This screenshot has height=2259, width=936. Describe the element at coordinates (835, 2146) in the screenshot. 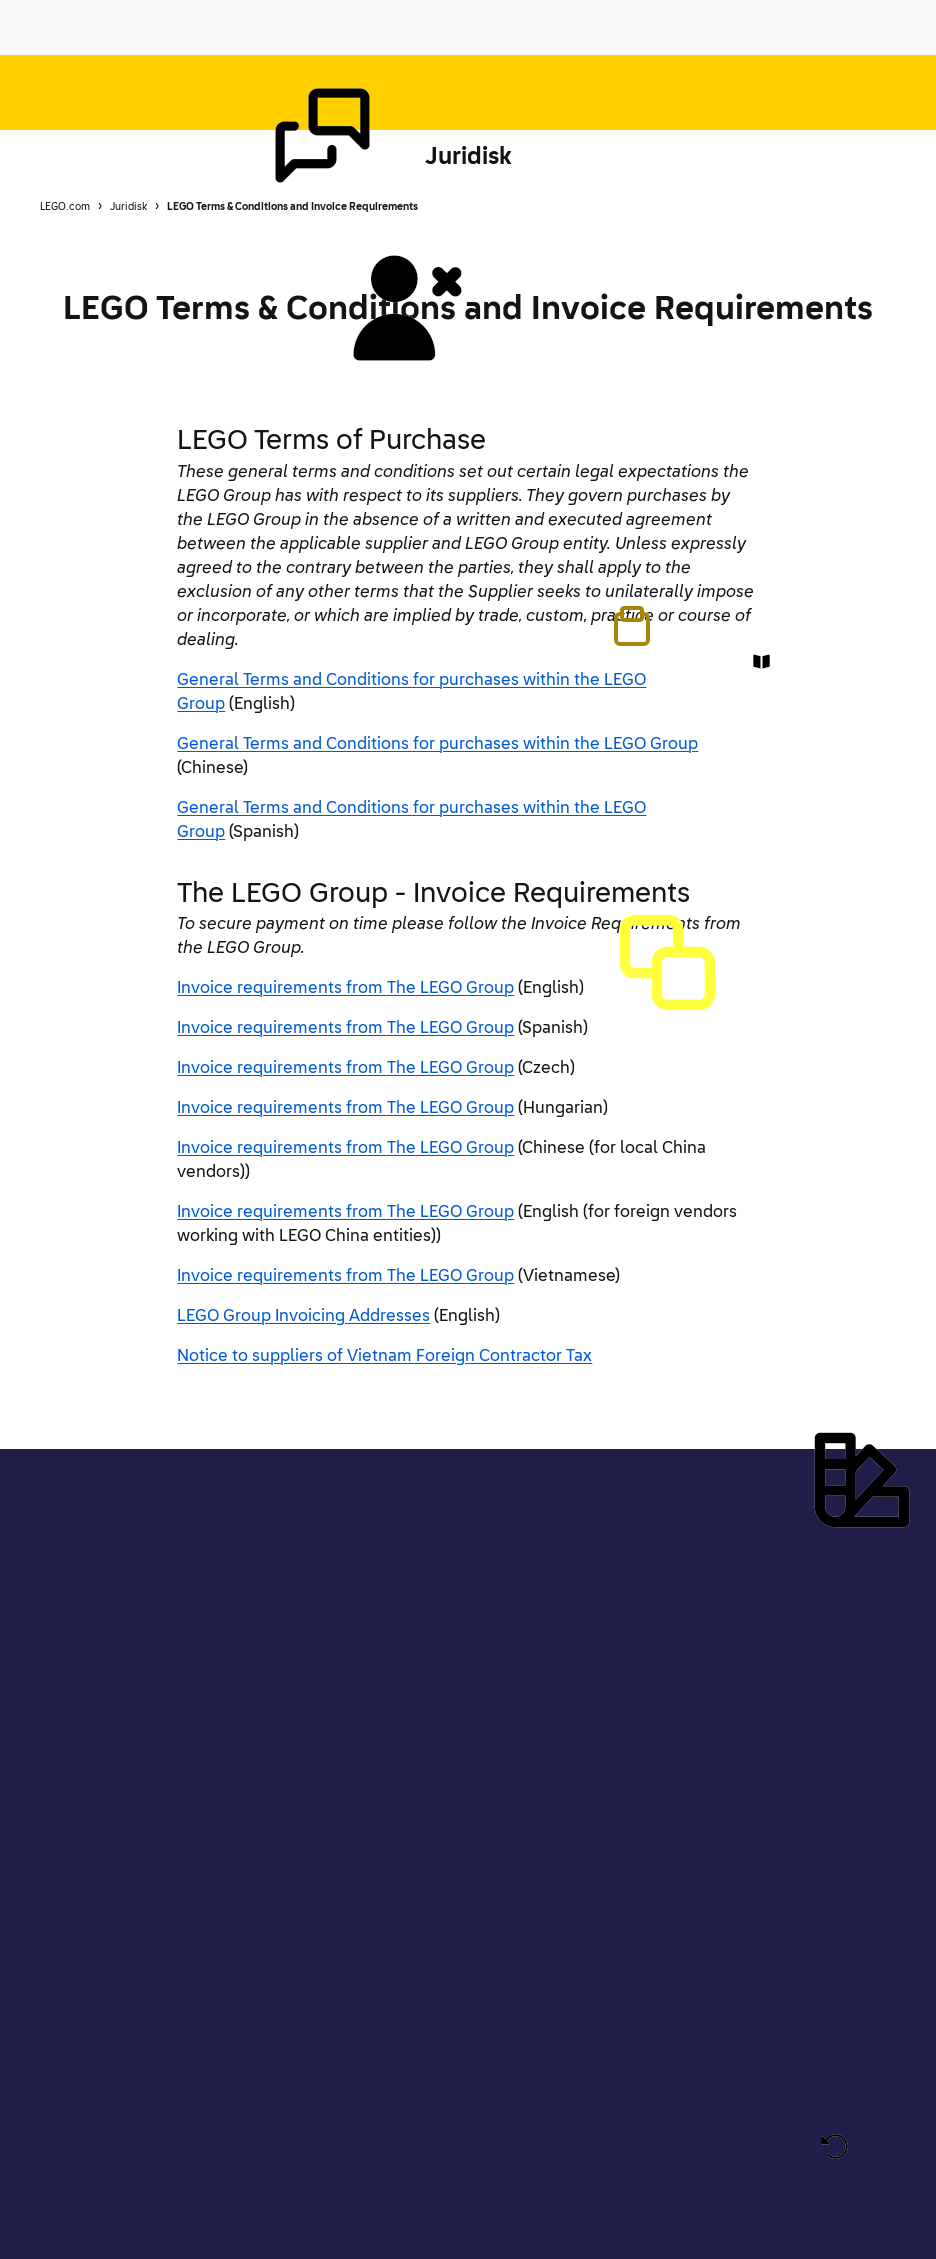

I see `undo the last action` at that location.